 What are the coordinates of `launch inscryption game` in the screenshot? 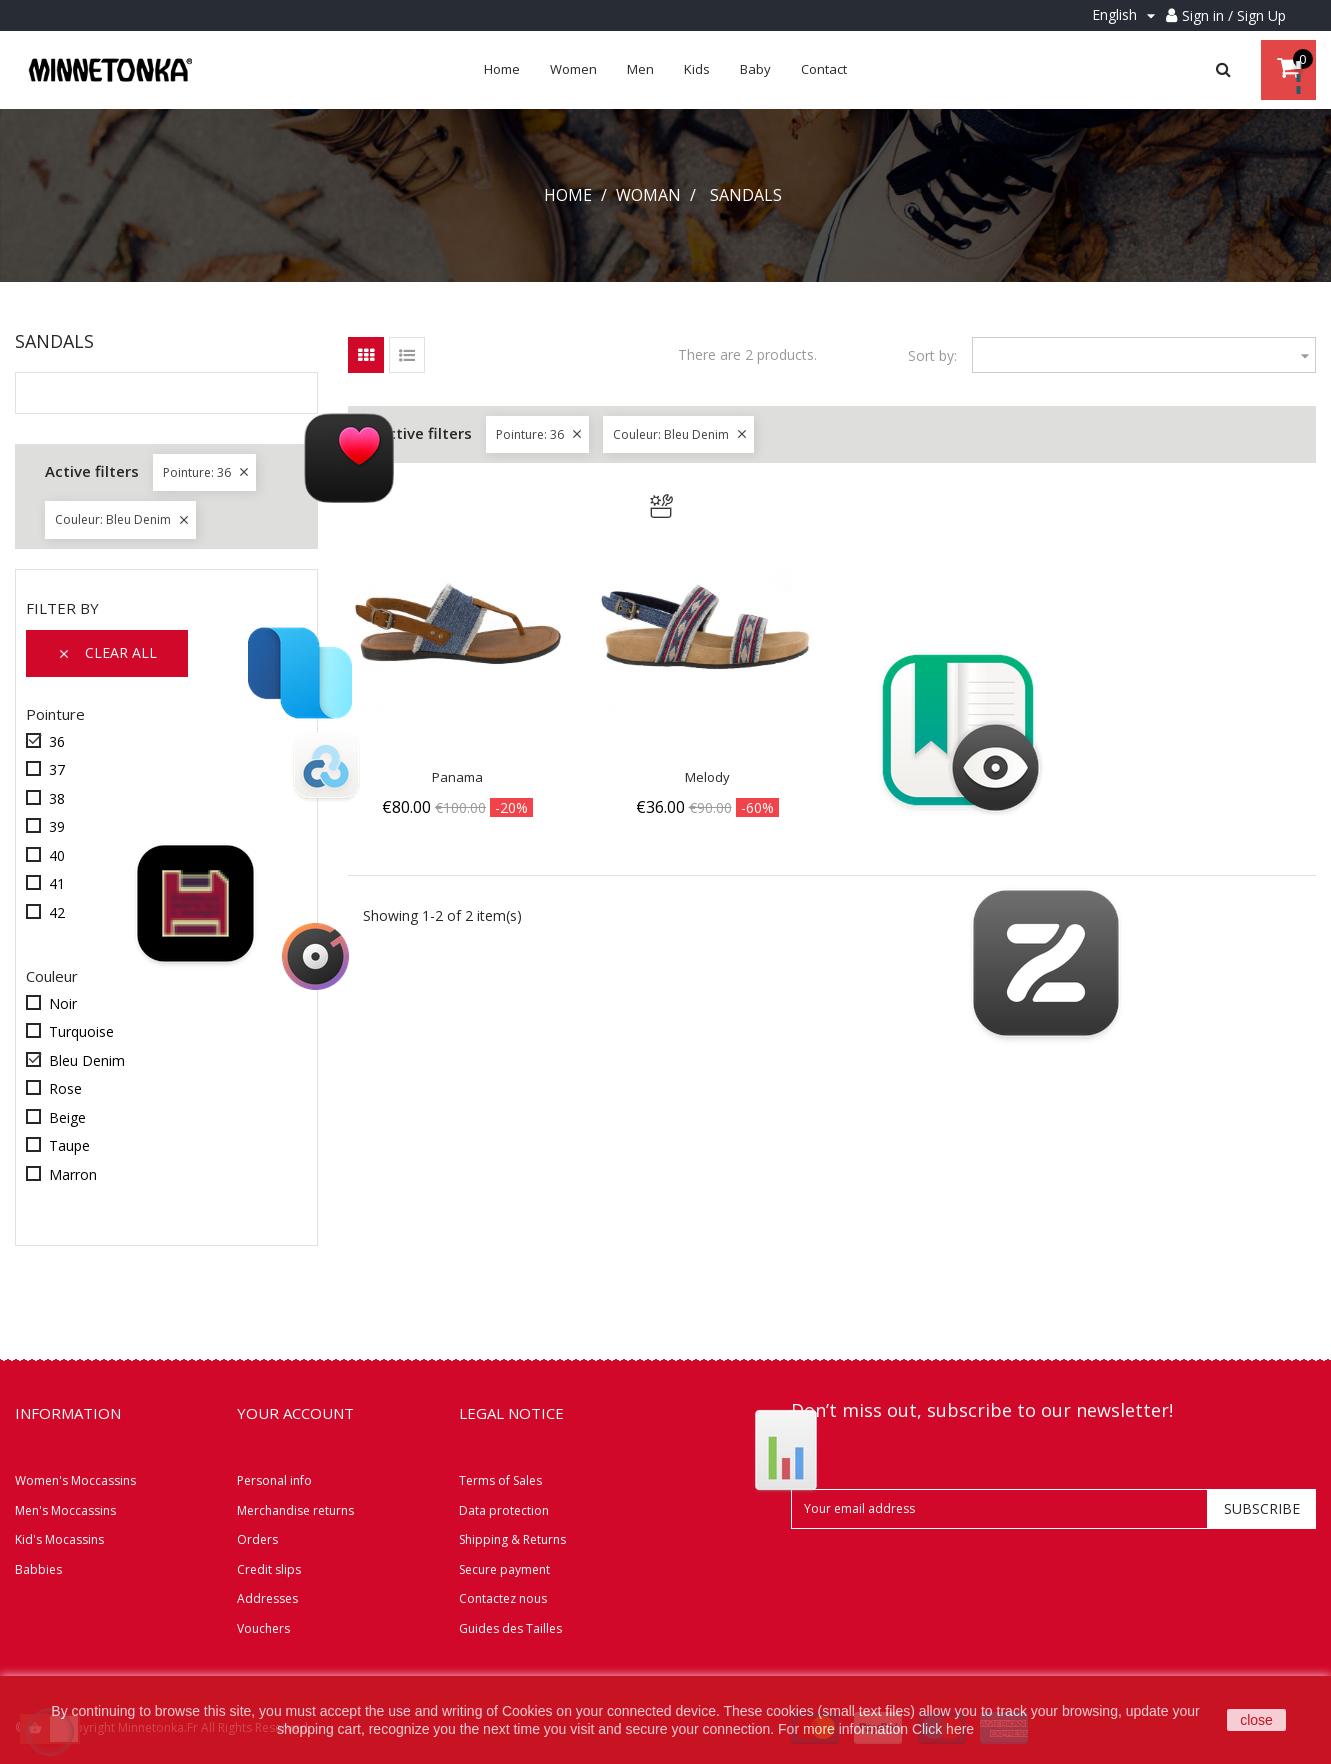 It's located at (195, 903).